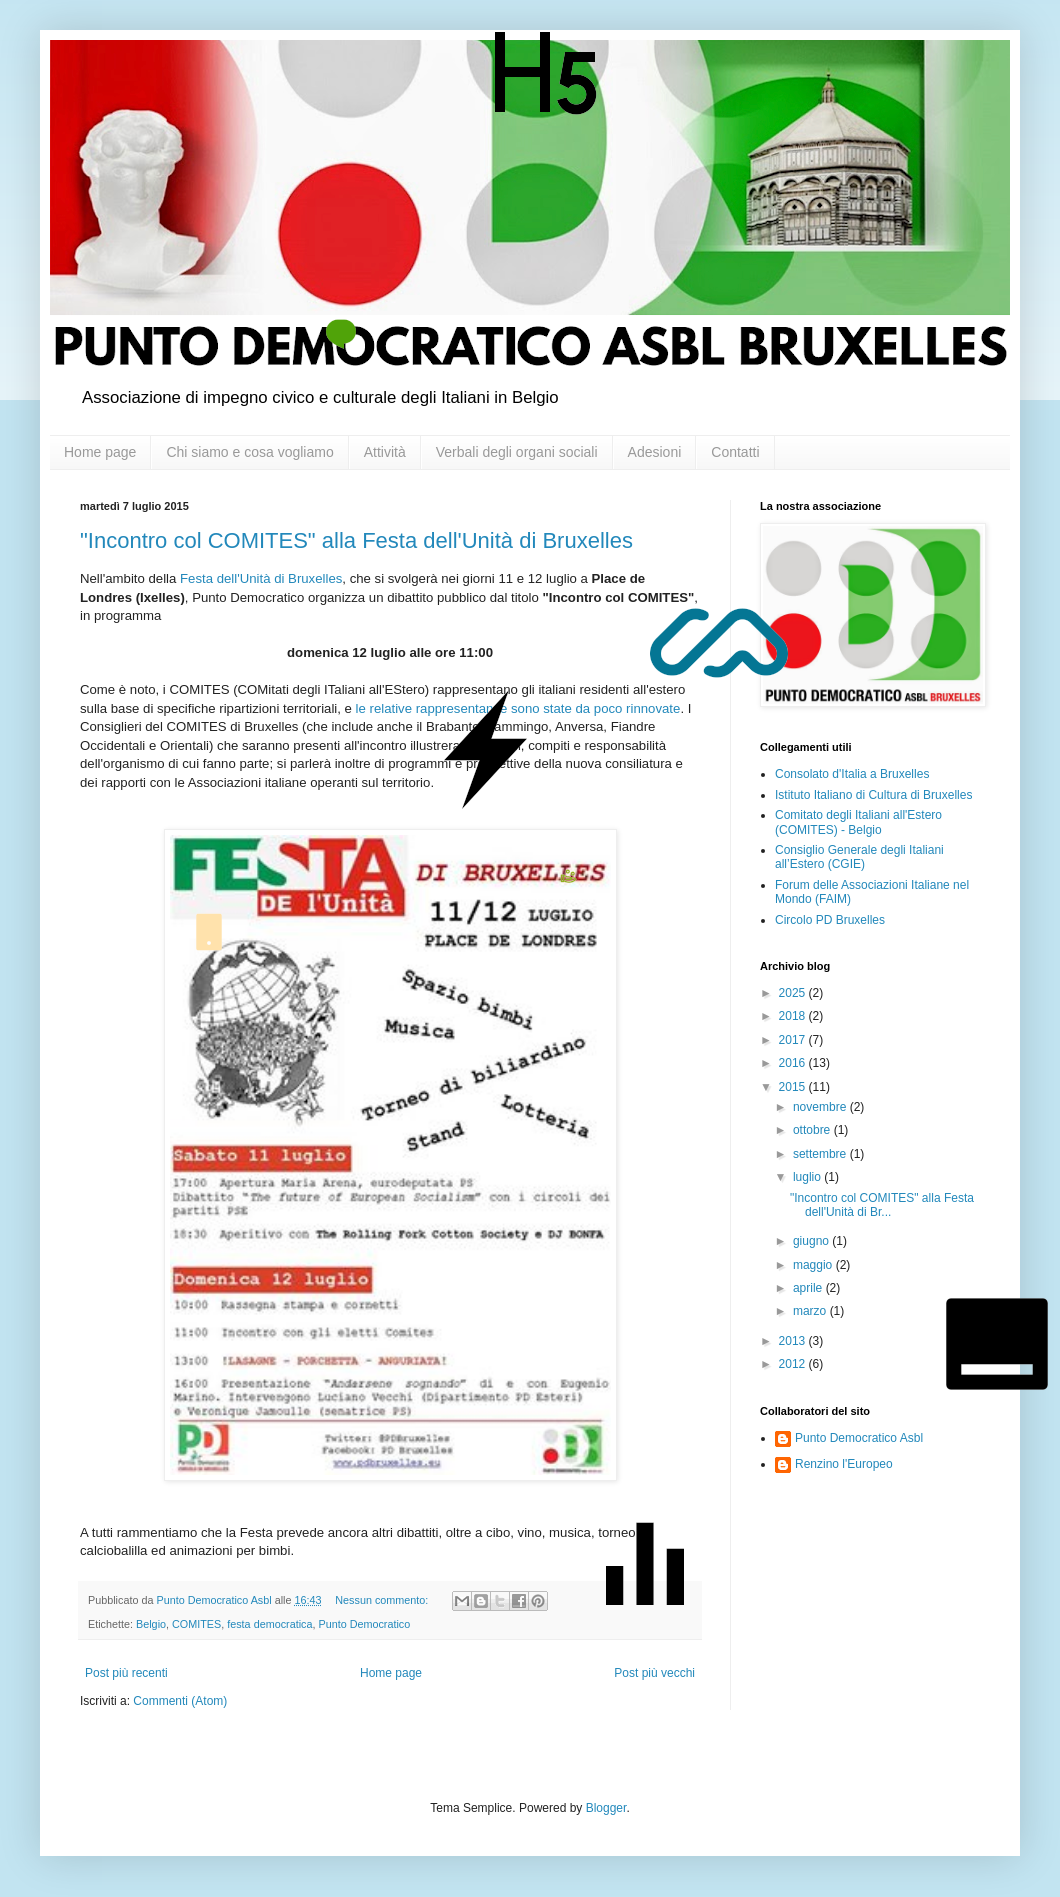 This screenshot has width=1060, height=1897. What do you see at coordinates (568, 876) in the screenshot?
I see `make a payment or tip` at bounding box center [568, 876].